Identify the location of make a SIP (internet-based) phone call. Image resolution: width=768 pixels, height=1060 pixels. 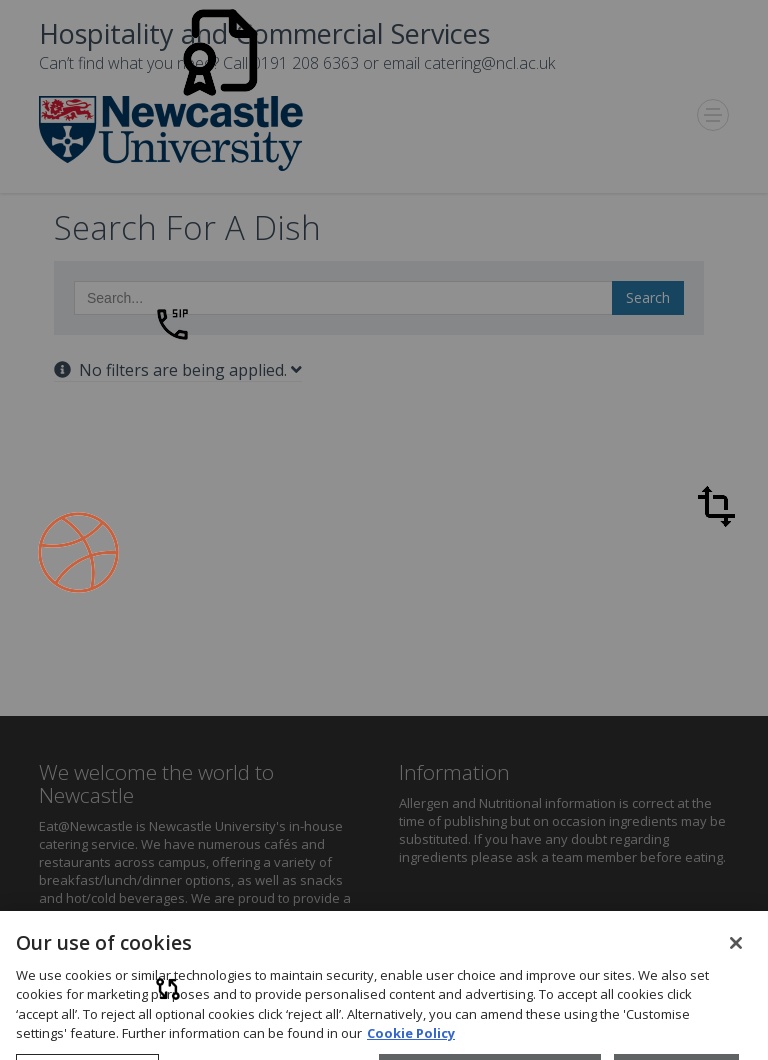
(172, 324).